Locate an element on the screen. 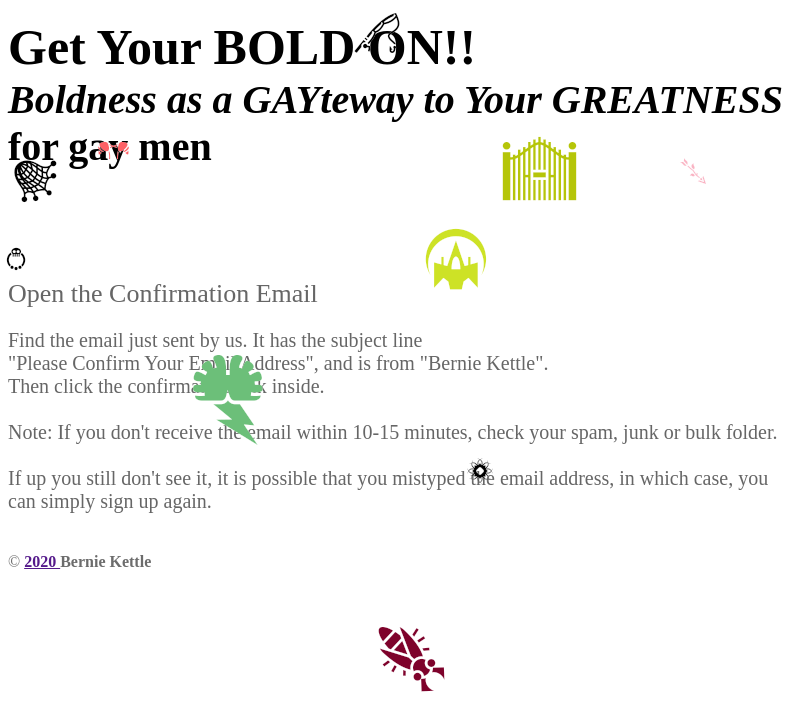 The image size is (802, 720). activate forward shield or barrier is located at coordinates (456, 259).